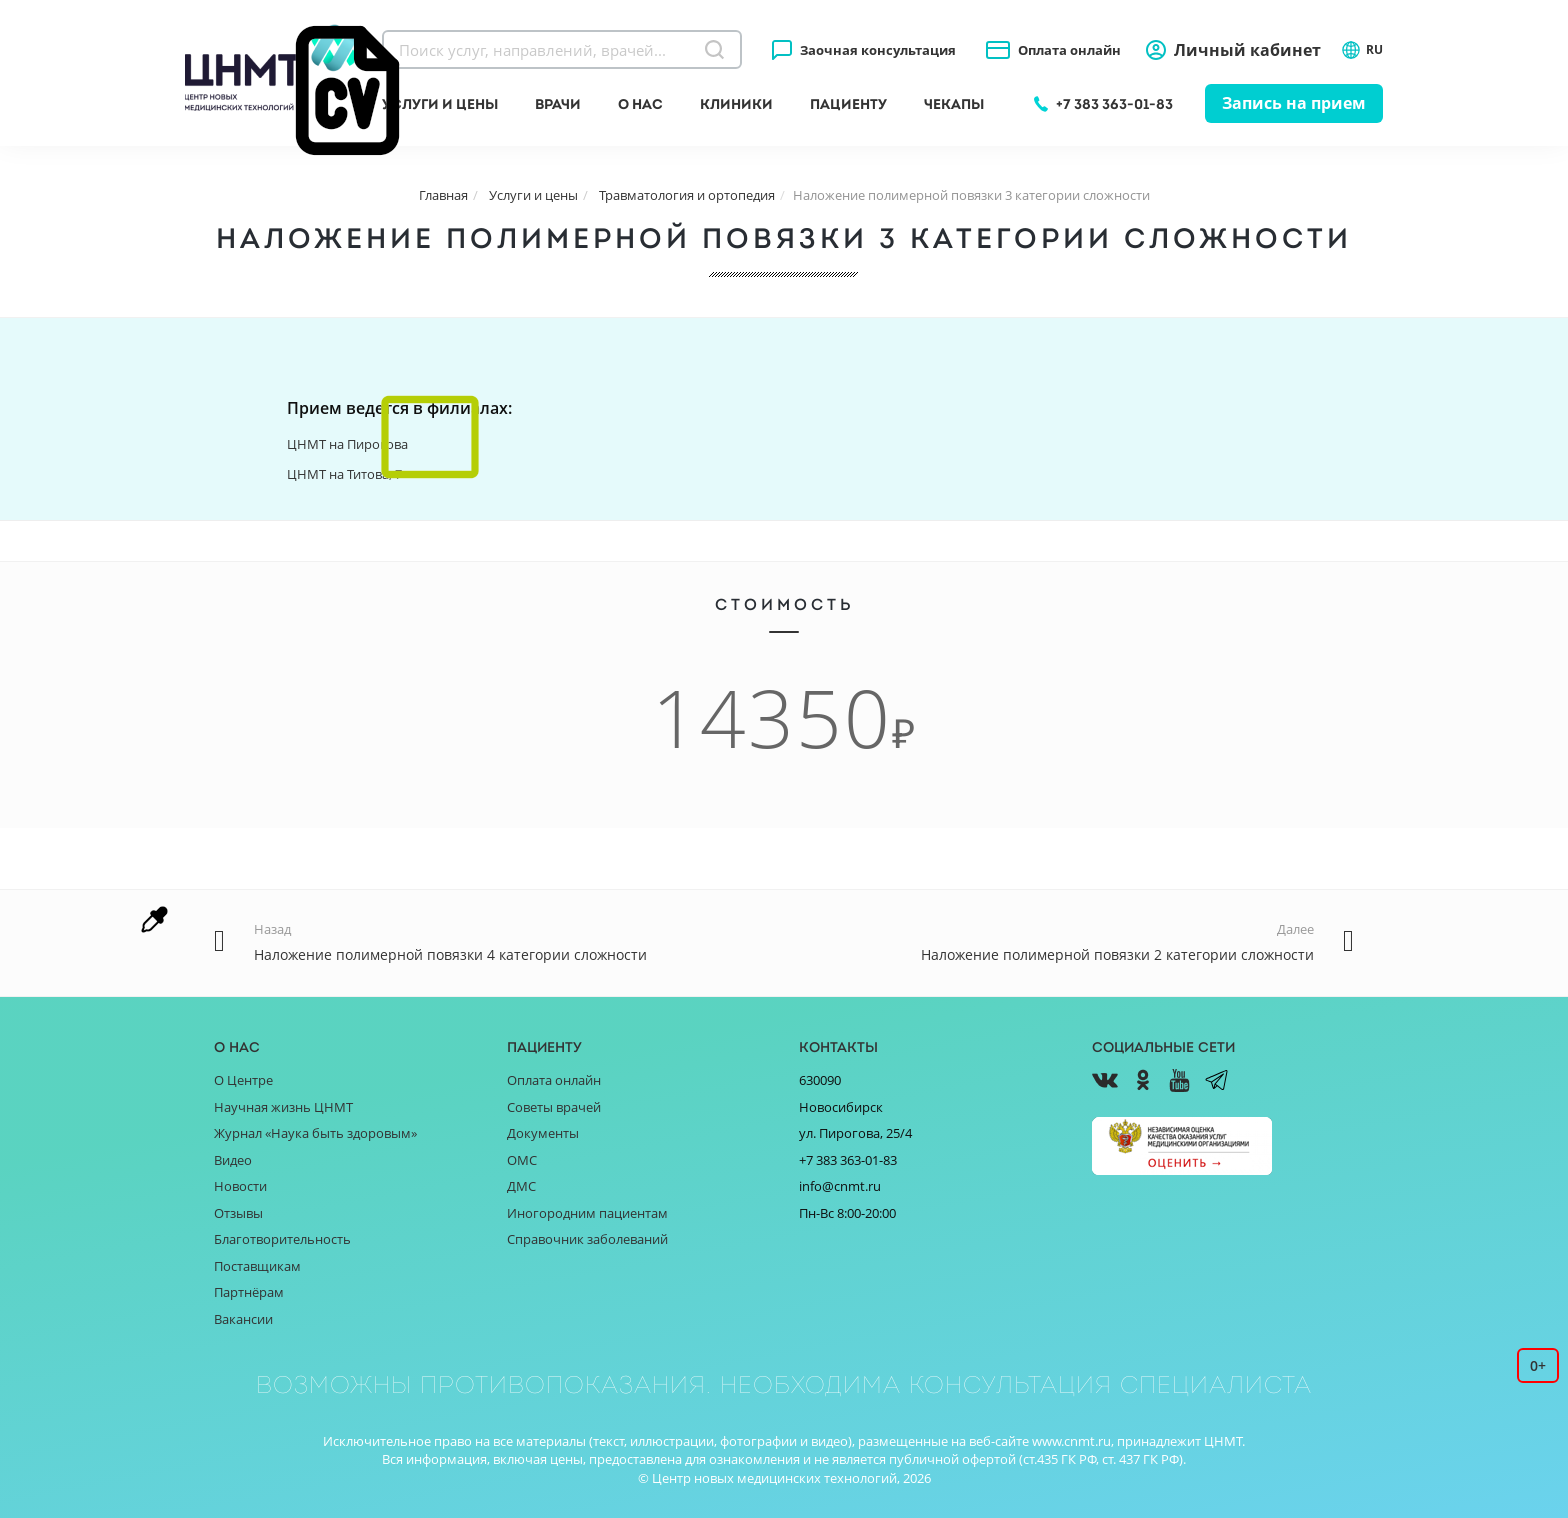 This screenshot has height=1518, width=1568. What do you see at coordinates (347, 90) in the screenshot?
I see `view or upload your resume` at bounding box center [347, 90].